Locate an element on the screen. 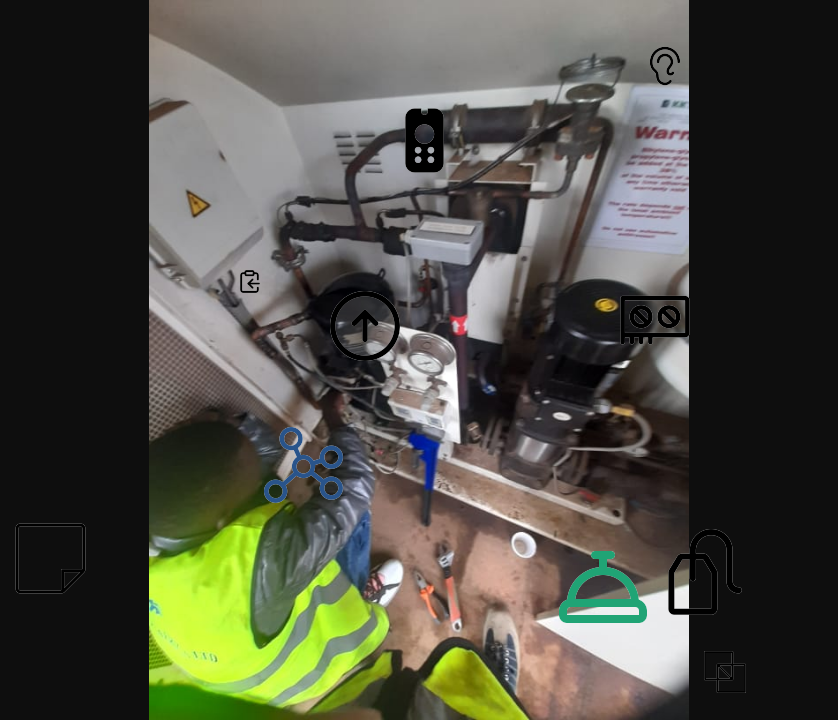  access audio or hearing settings is located at coordinates (665, 66).